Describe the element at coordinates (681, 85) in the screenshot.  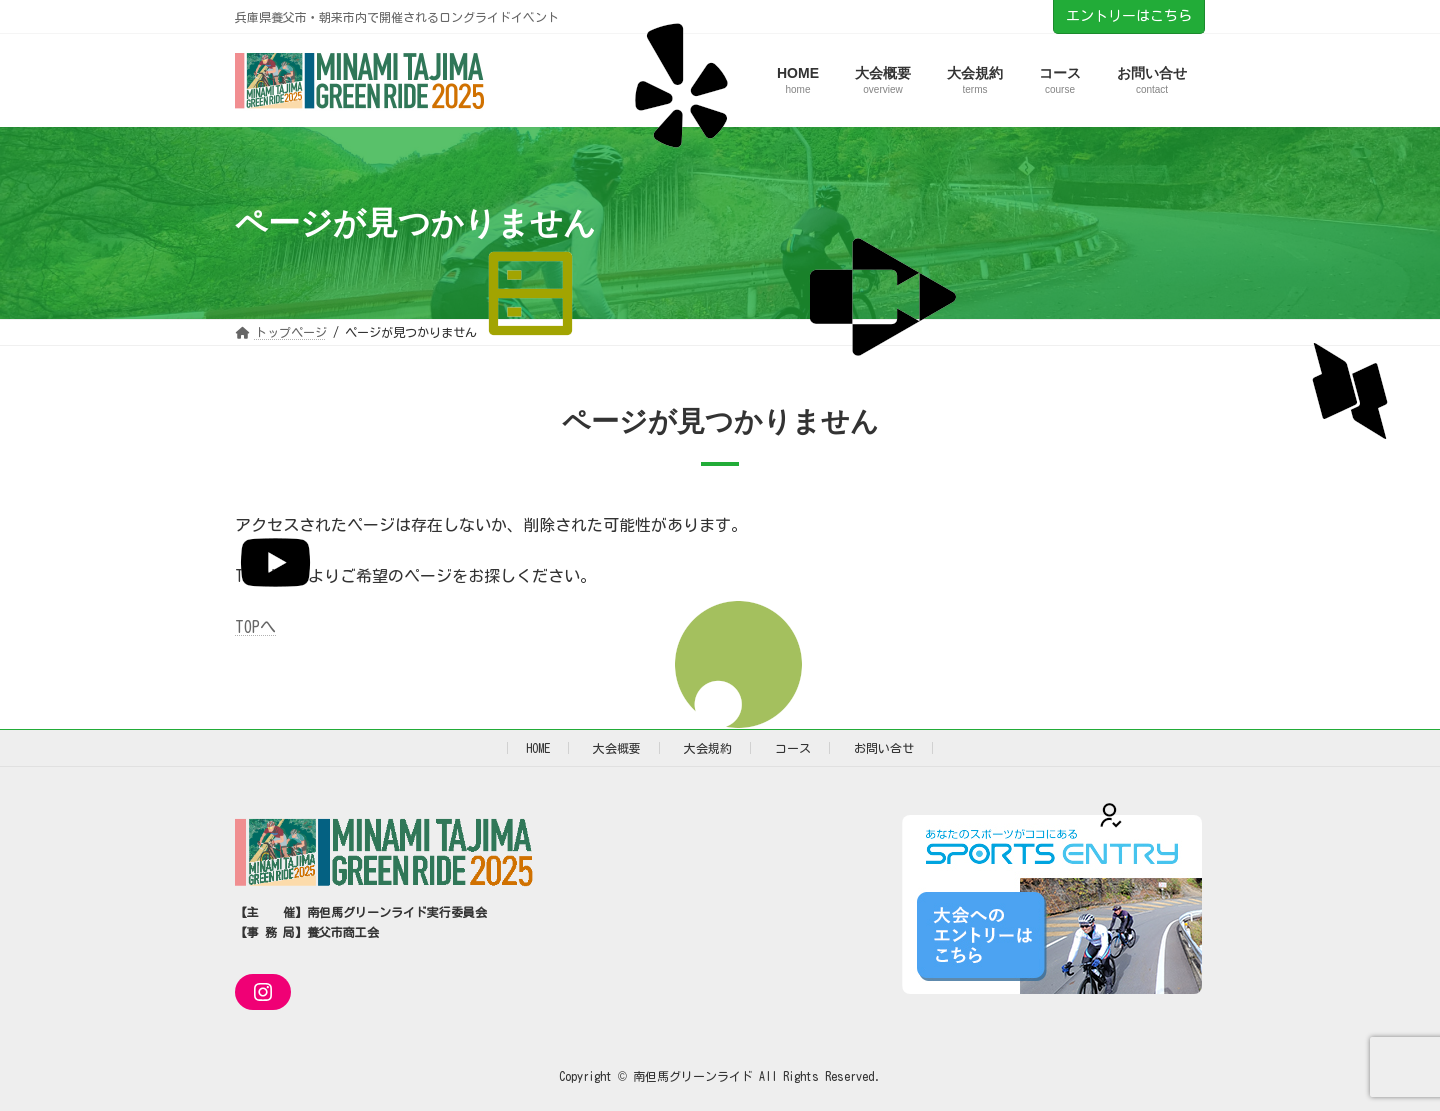
I see `open the yelp app` at that location.